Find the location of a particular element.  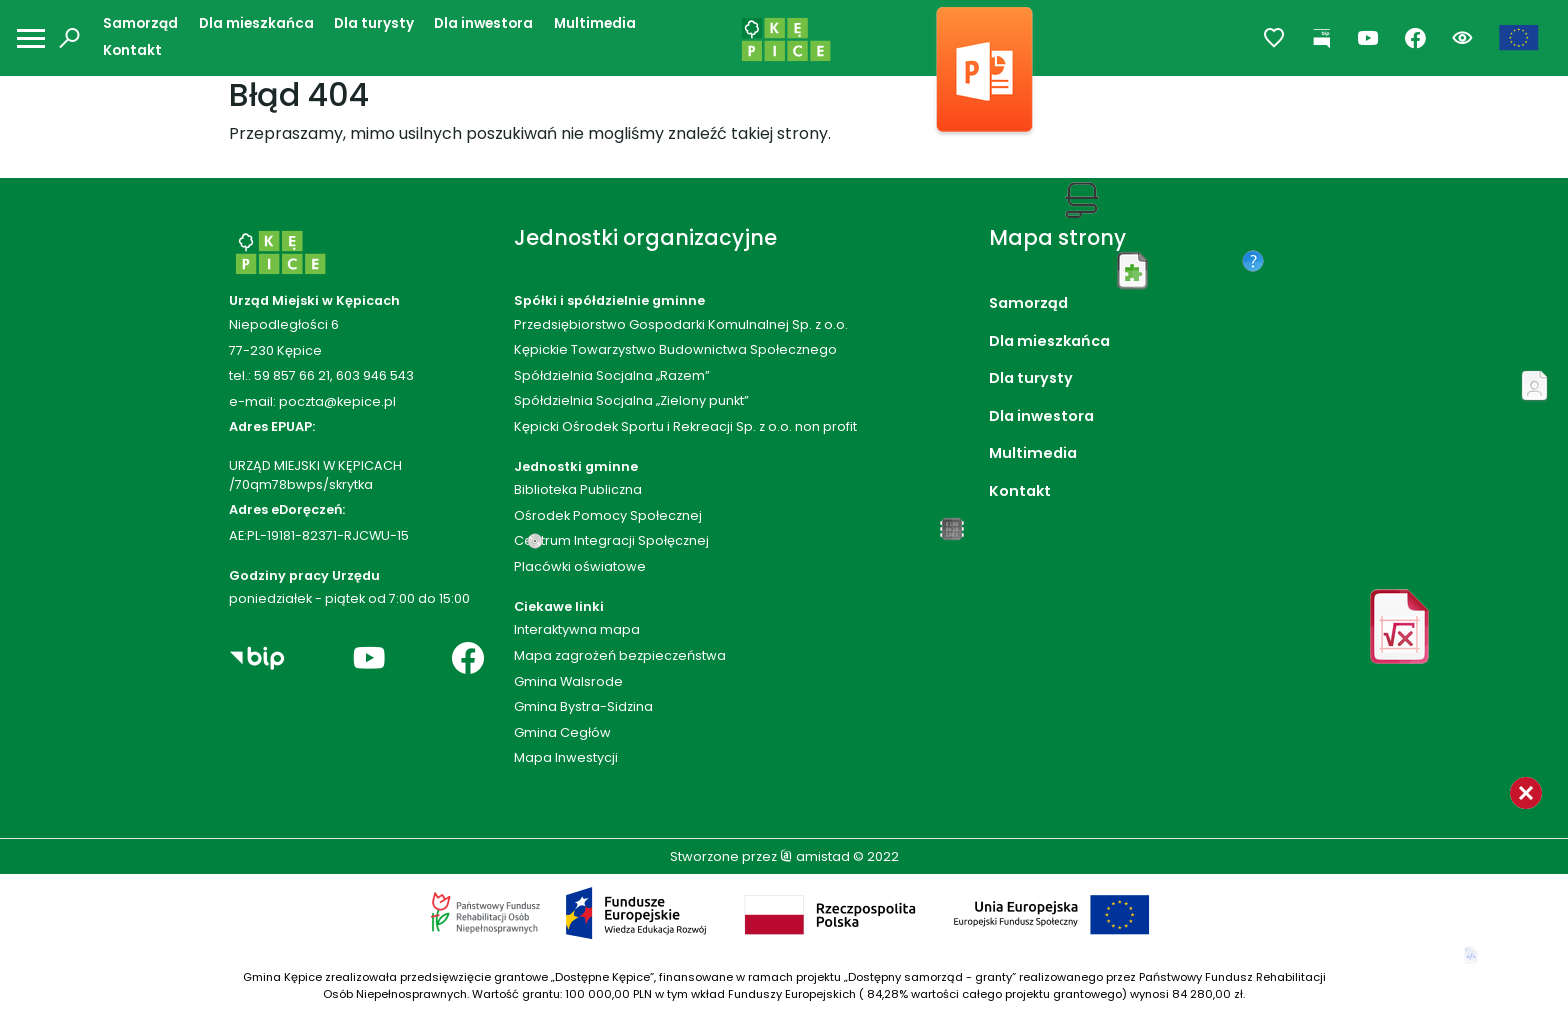

firmware file type indicator is located at coordinates (952, 529).